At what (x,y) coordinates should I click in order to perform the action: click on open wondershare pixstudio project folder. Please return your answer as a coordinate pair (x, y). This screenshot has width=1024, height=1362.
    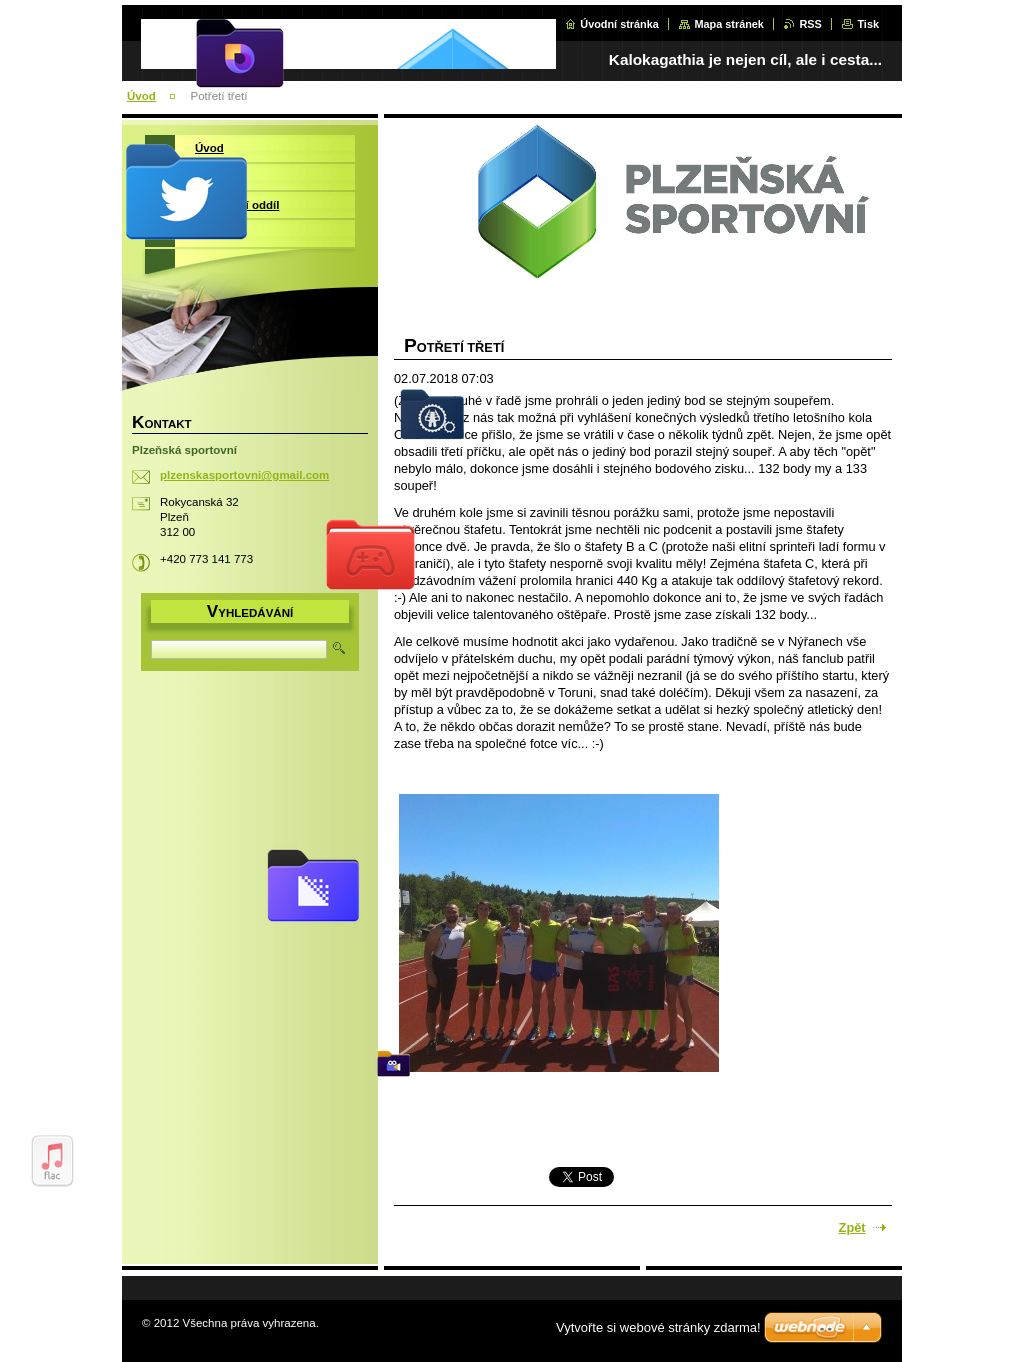
    Looking at the image, I should click on (239, 55).